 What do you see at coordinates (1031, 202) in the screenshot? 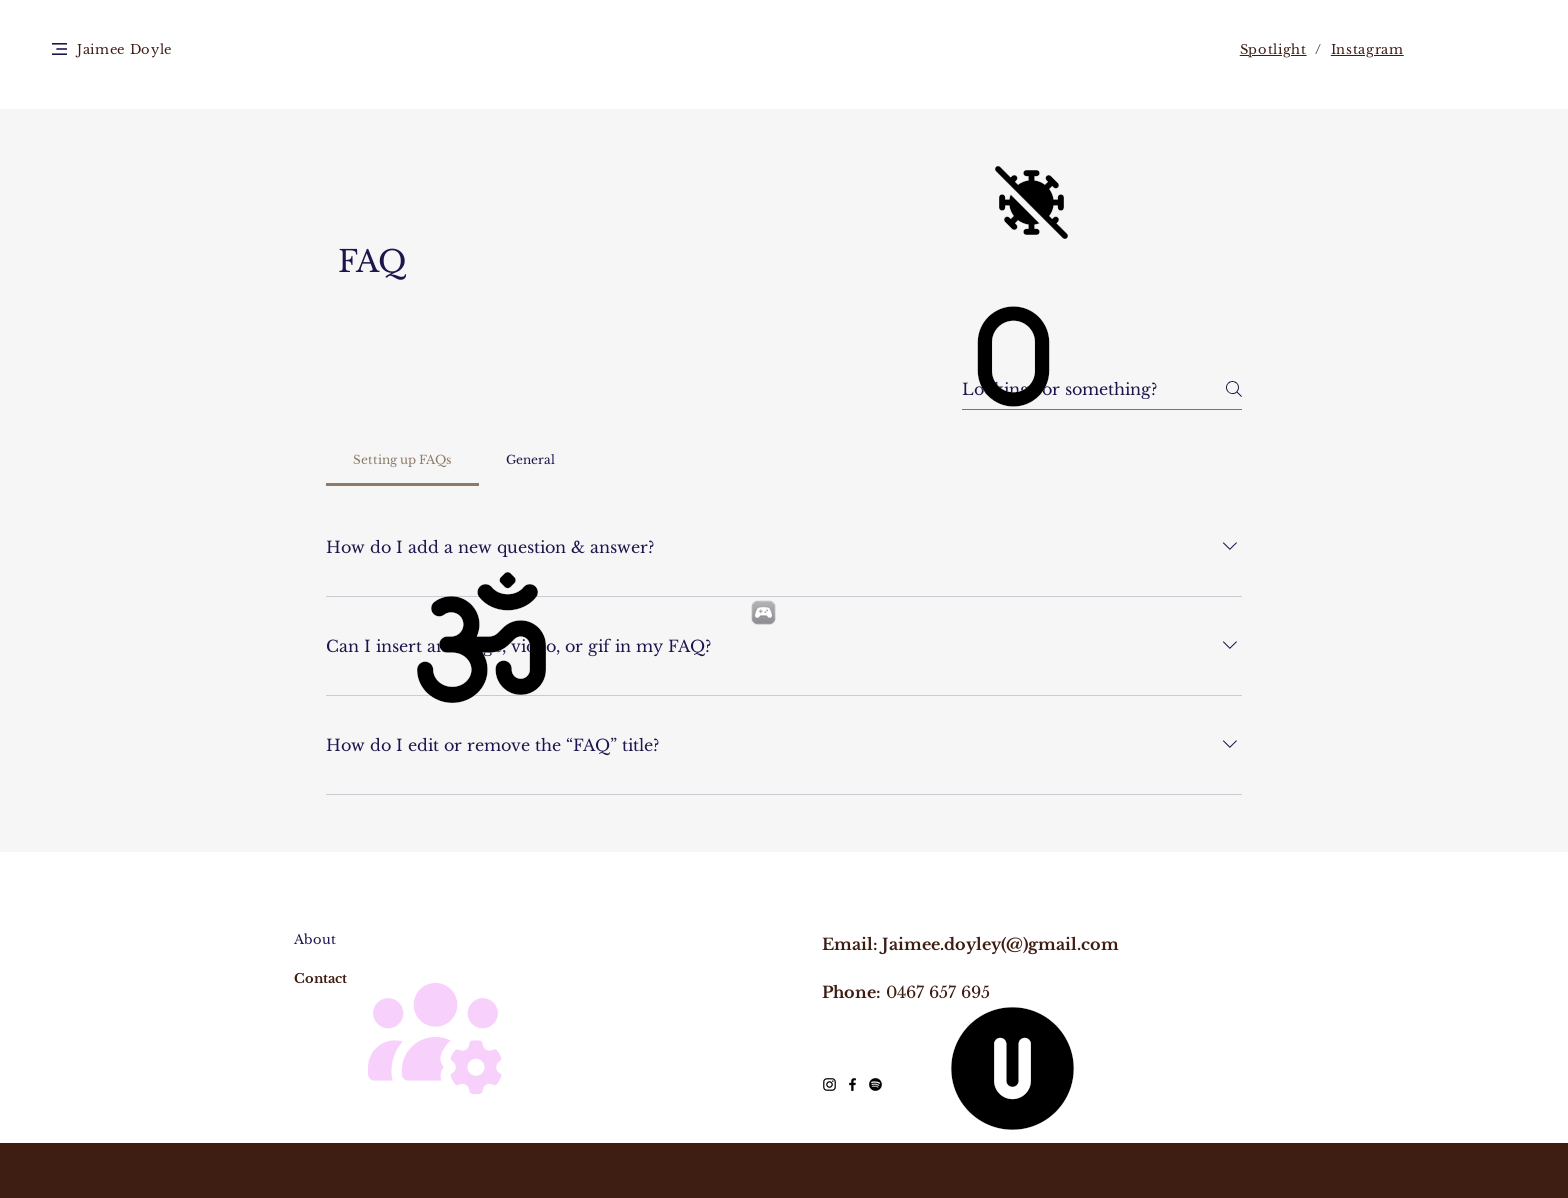
I see `indicates covid-free or virus-free status` at bounding box center [1031, 202].